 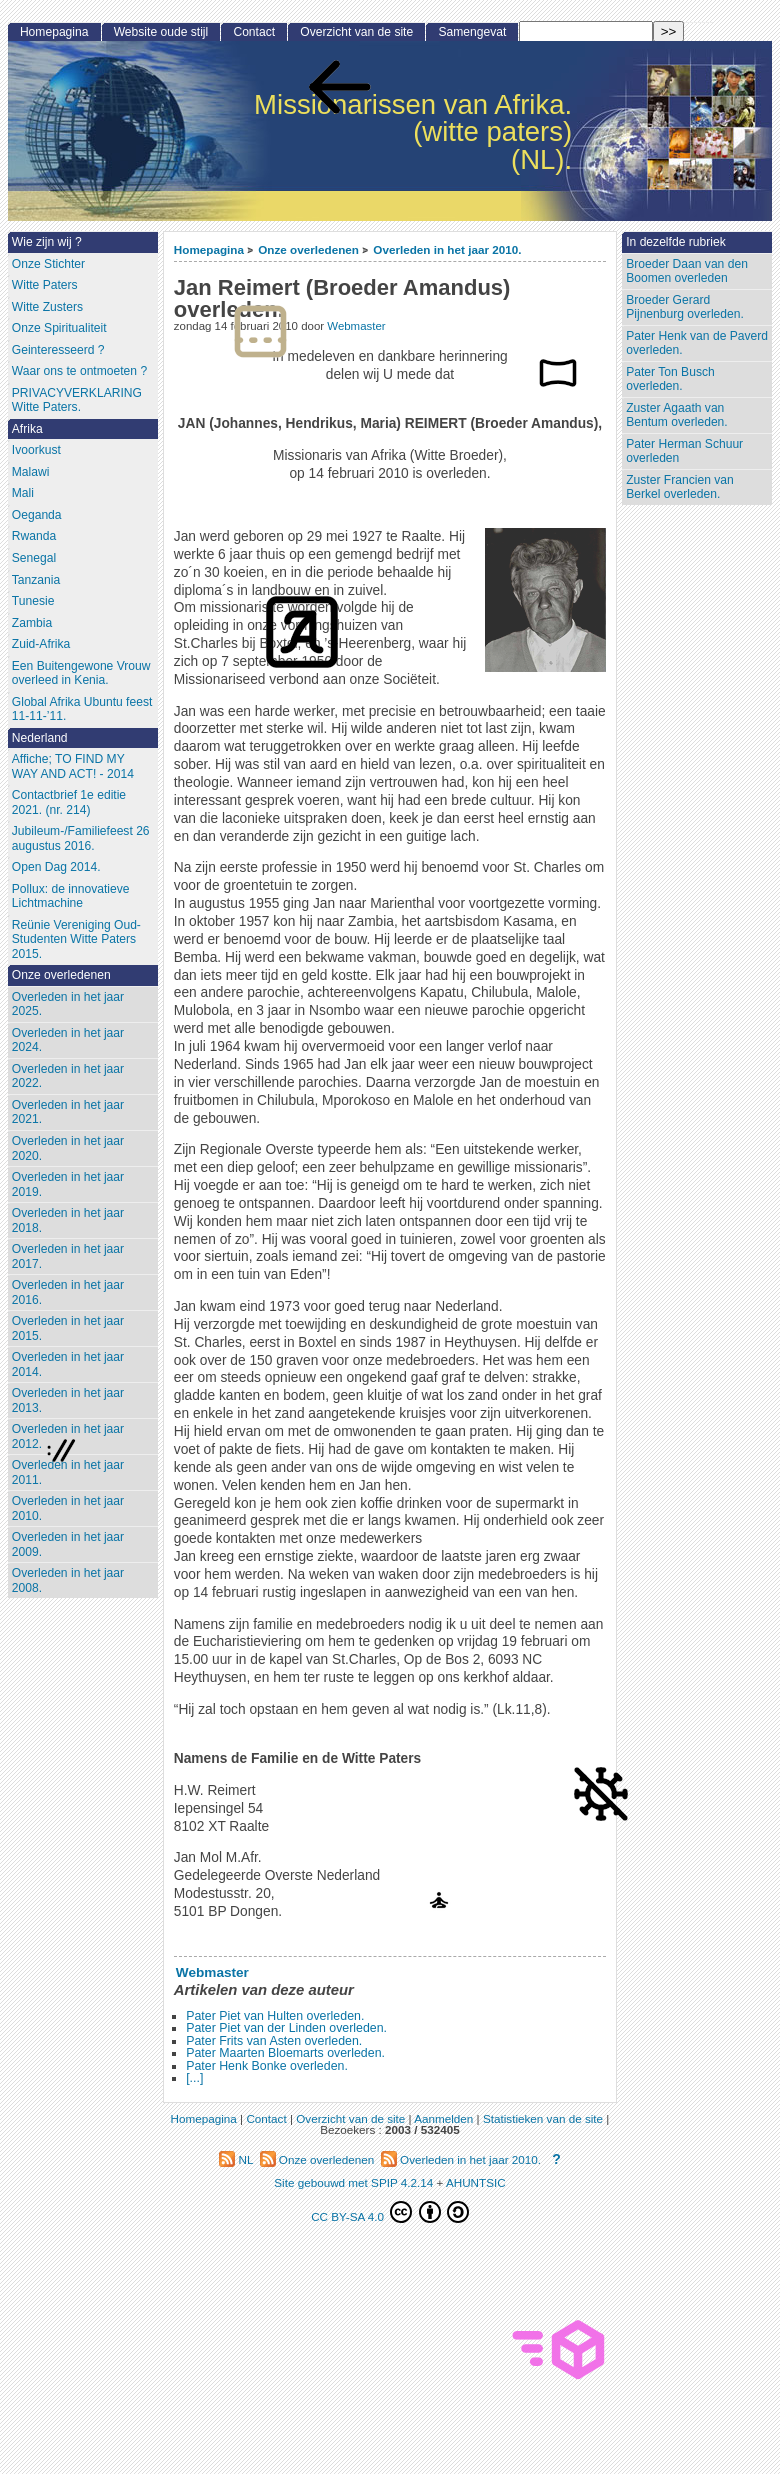 What do you see at coordinates (60, 1450) in the screenshot?
I see `view protocol or connection settings` at bounding box center [60, 1450].